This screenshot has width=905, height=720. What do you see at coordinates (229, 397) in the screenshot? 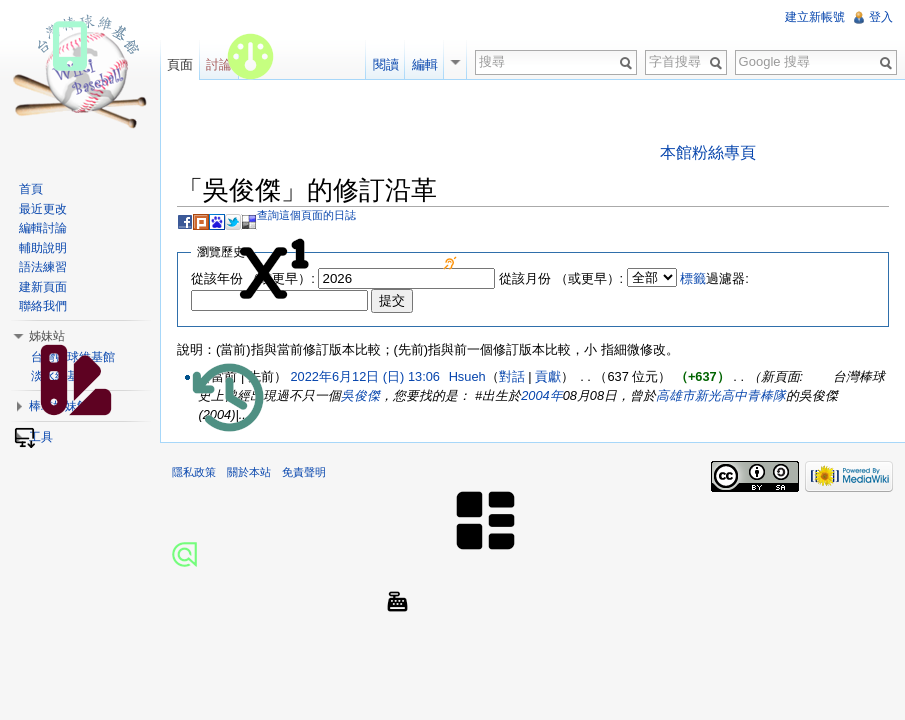
I see `view history or recent activity` at bounding box center [229, 397].